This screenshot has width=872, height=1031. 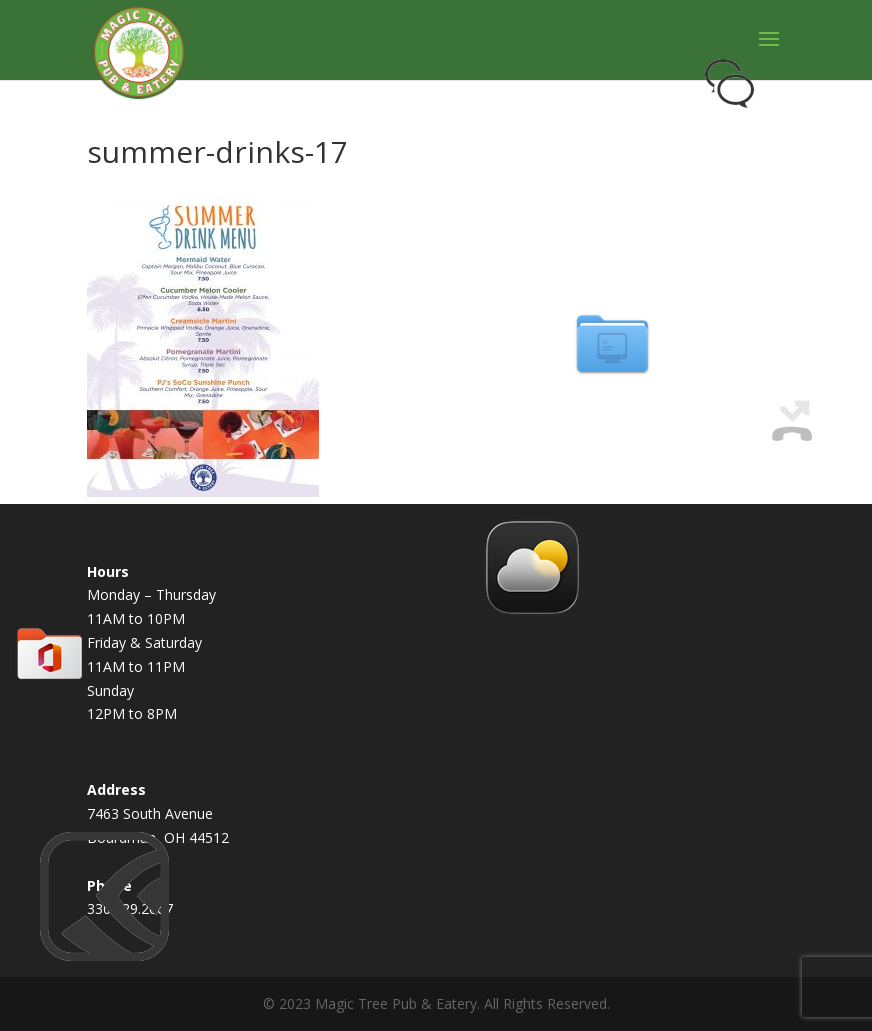 I want to click on open gwe (gpu widget extension) settings, so click(x=104, y=896).